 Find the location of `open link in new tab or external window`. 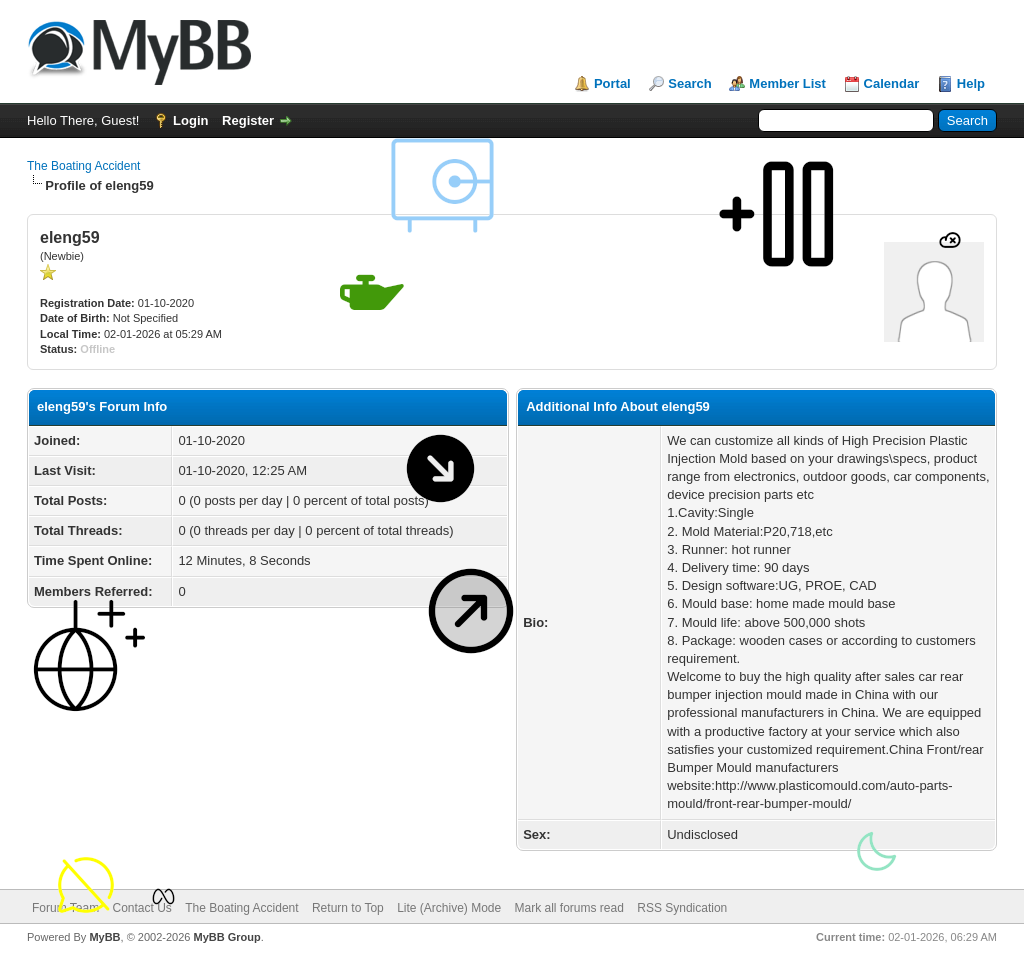

open link in new tab or external window is located at coordinates (471, 611).